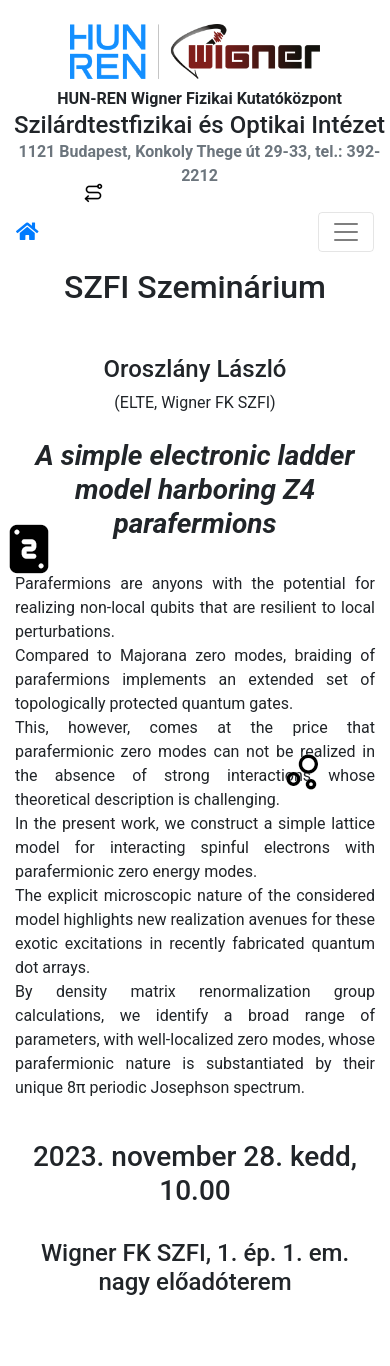 This screenshot has height=1366, width=390. Describe the element at coordinates (304, 772) in the screenshot. I see `view bubble chart data visualization` at that location.